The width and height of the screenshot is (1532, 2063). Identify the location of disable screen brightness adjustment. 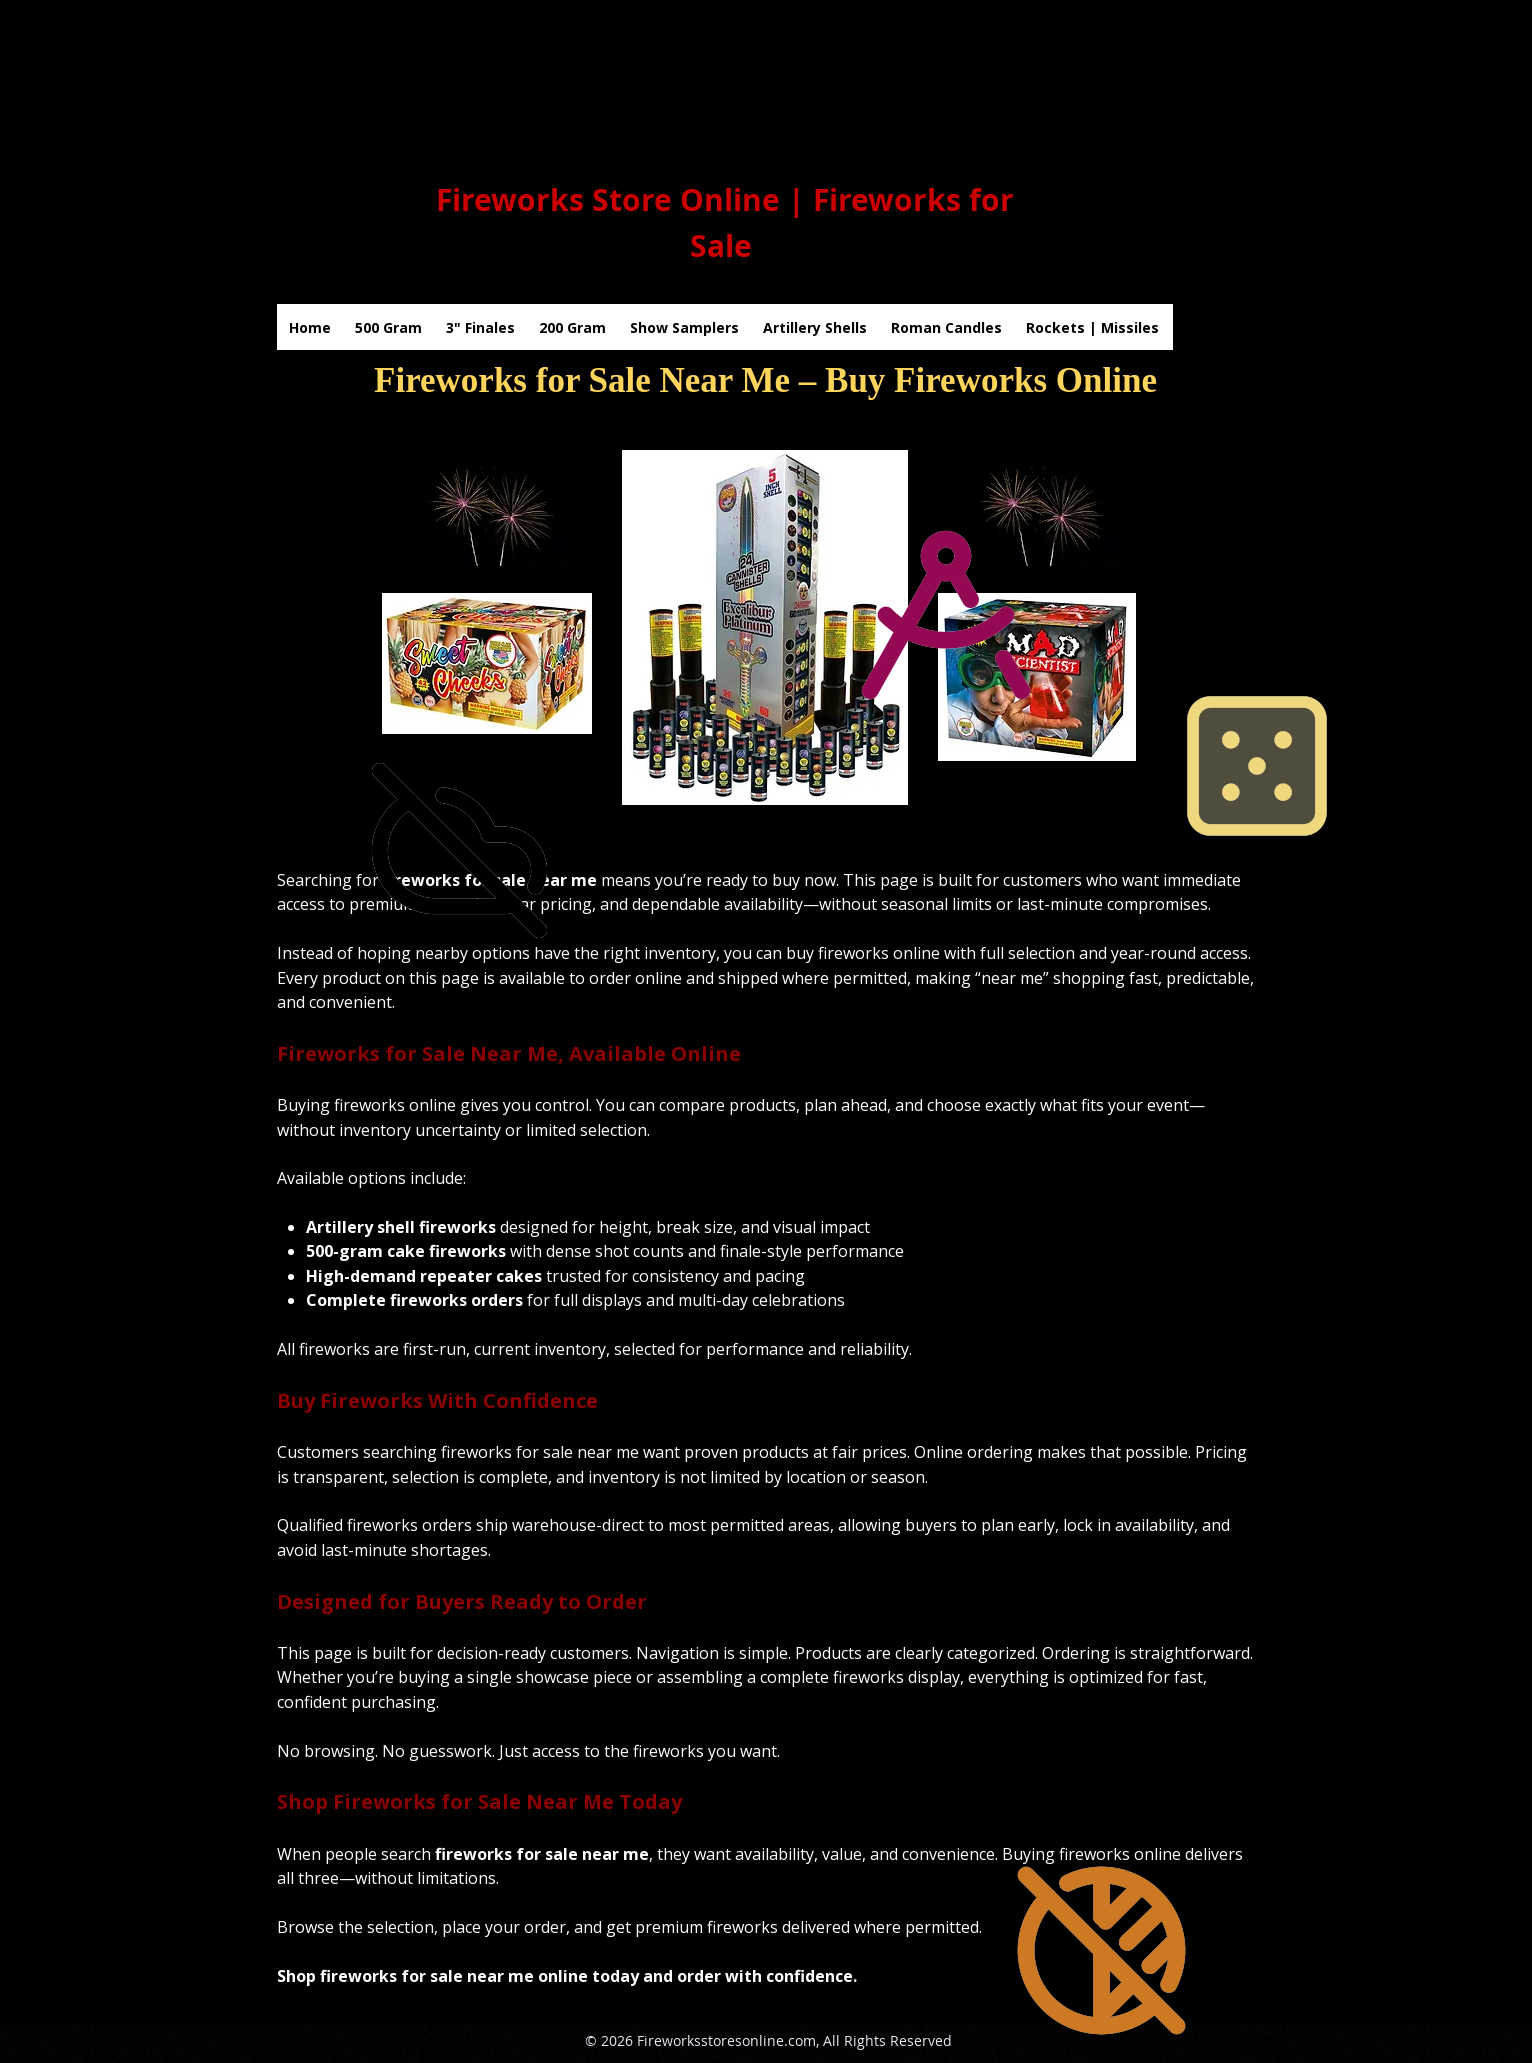
(1101, 1950).